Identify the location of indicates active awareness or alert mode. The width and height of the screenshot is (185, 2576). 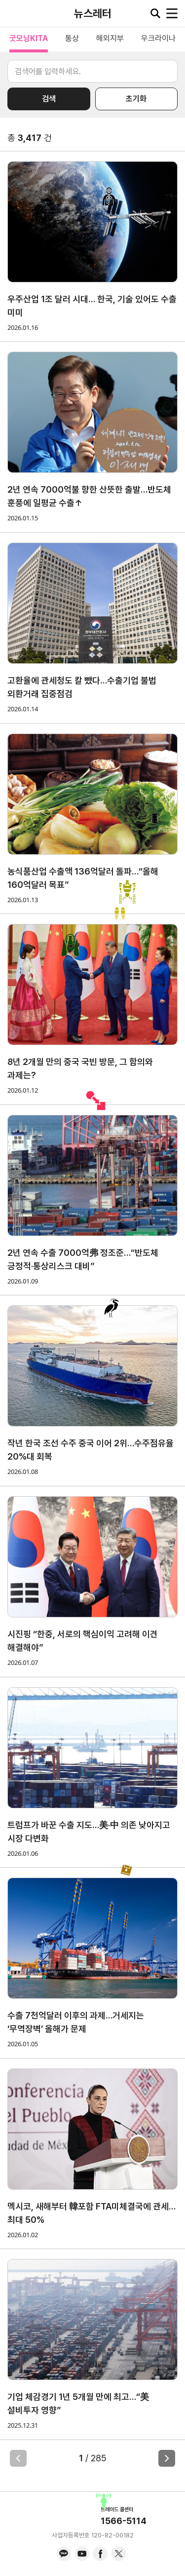
(104, 2500).